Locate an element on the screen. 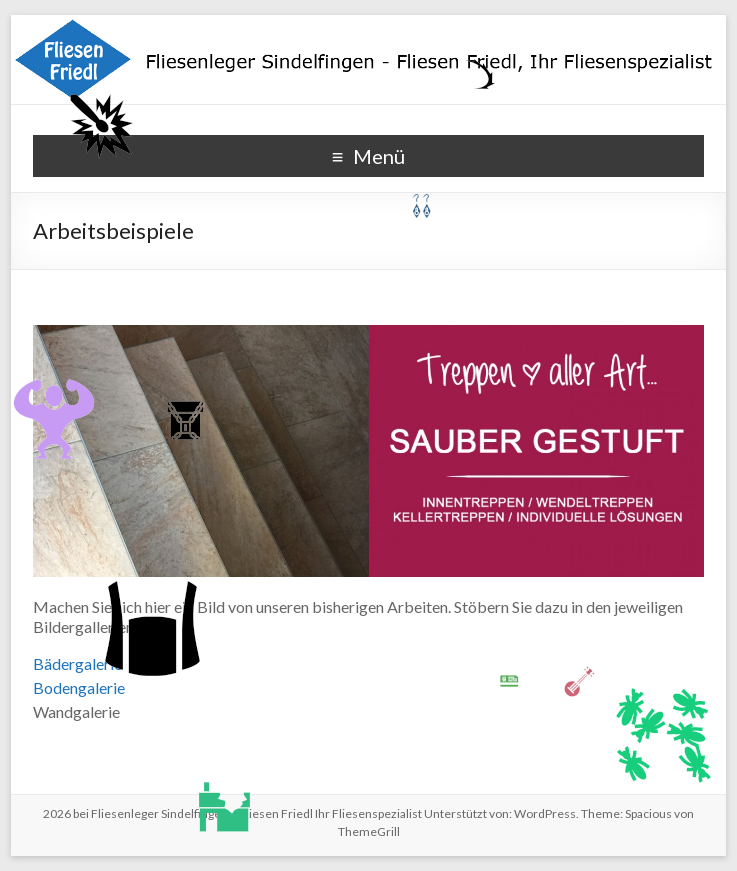 The image size is (737, 871). access banjo or folk music content is located at coordinates (579, 681).